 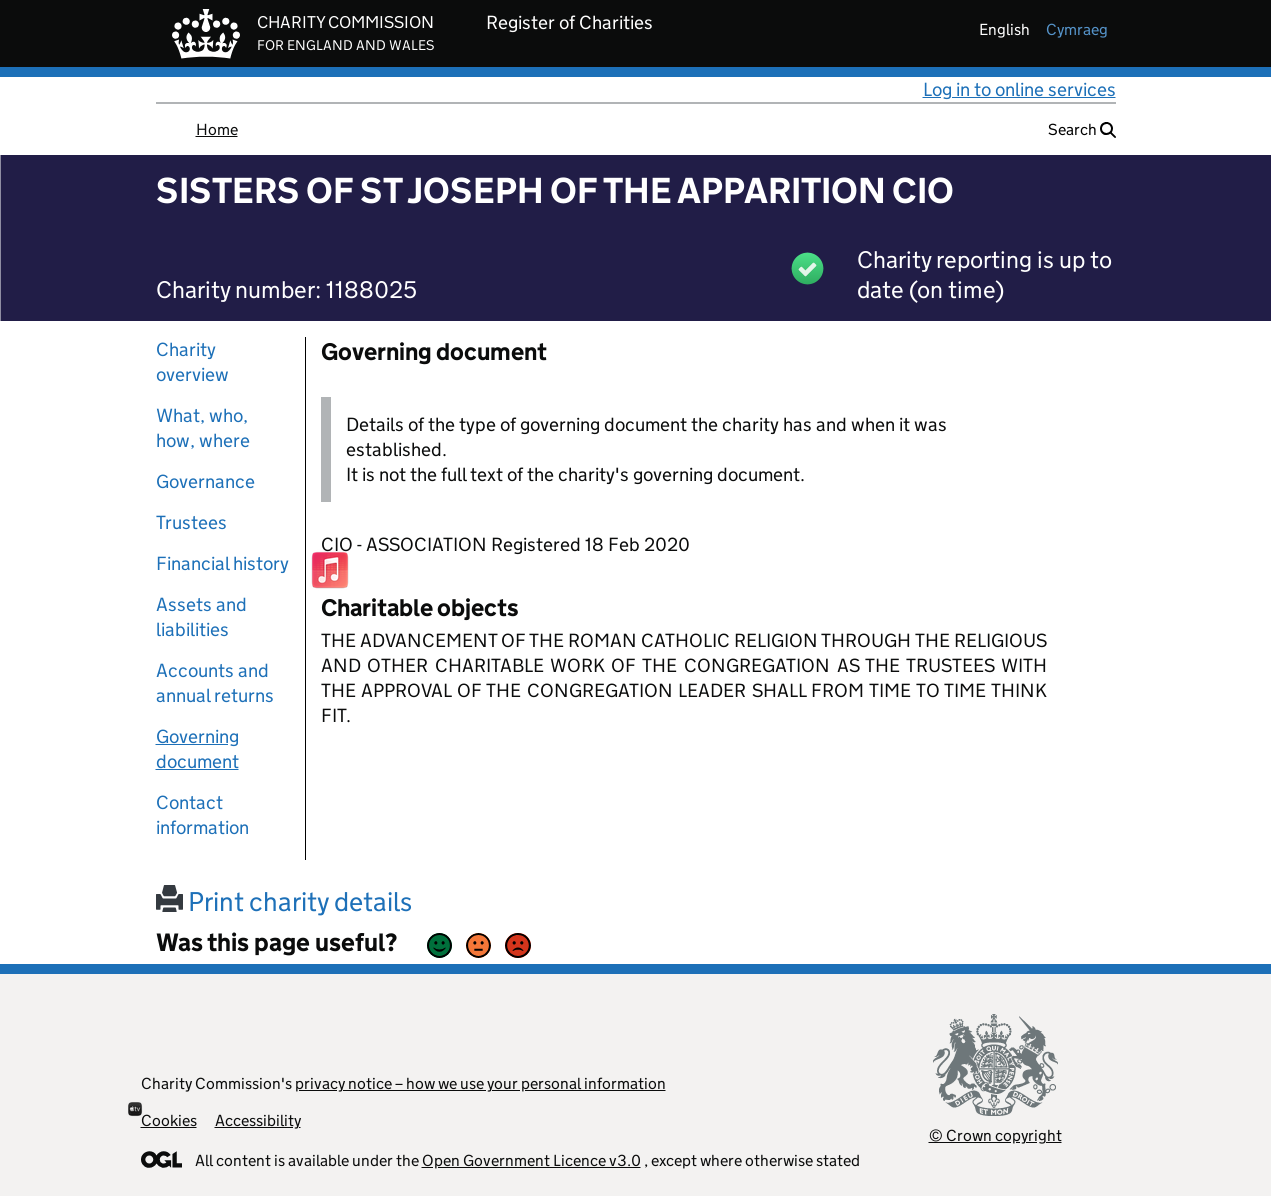 I want to click on open the music player app, so click(x=330, y=570).